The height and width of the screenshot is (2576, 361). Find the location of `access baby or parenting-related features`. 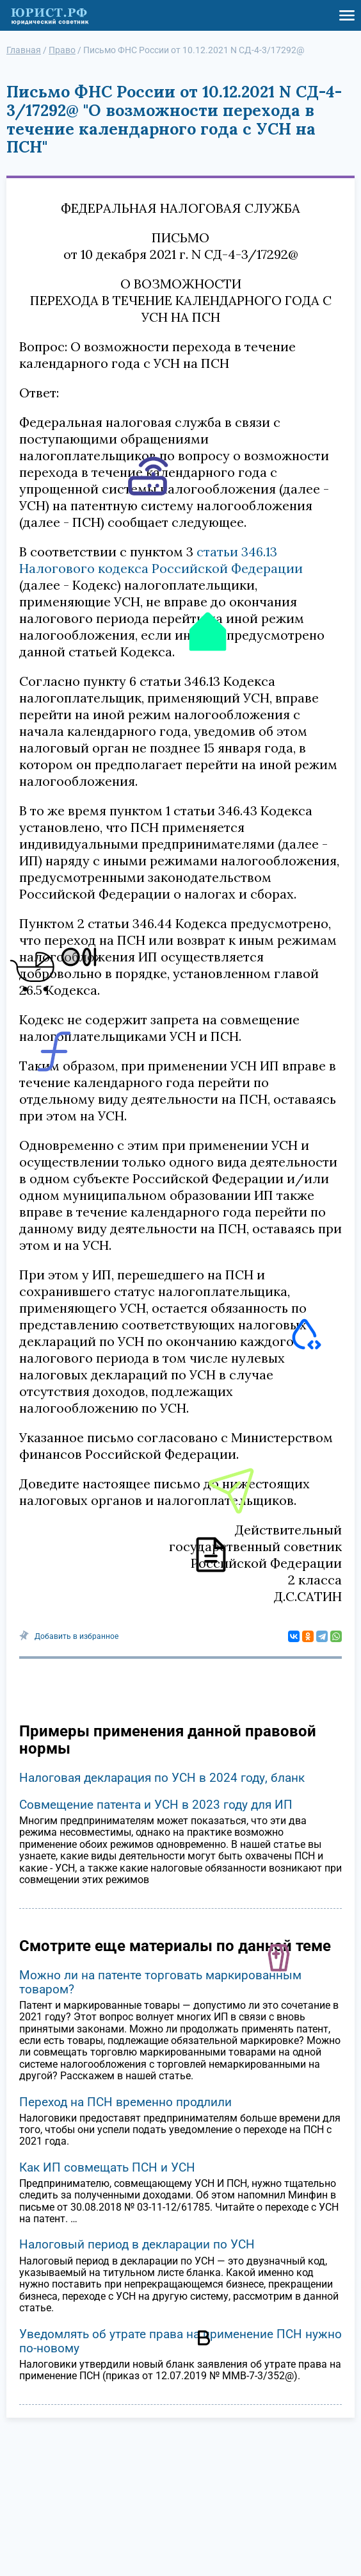

access baby or parenting-related features is located at coordinates (33, 970).